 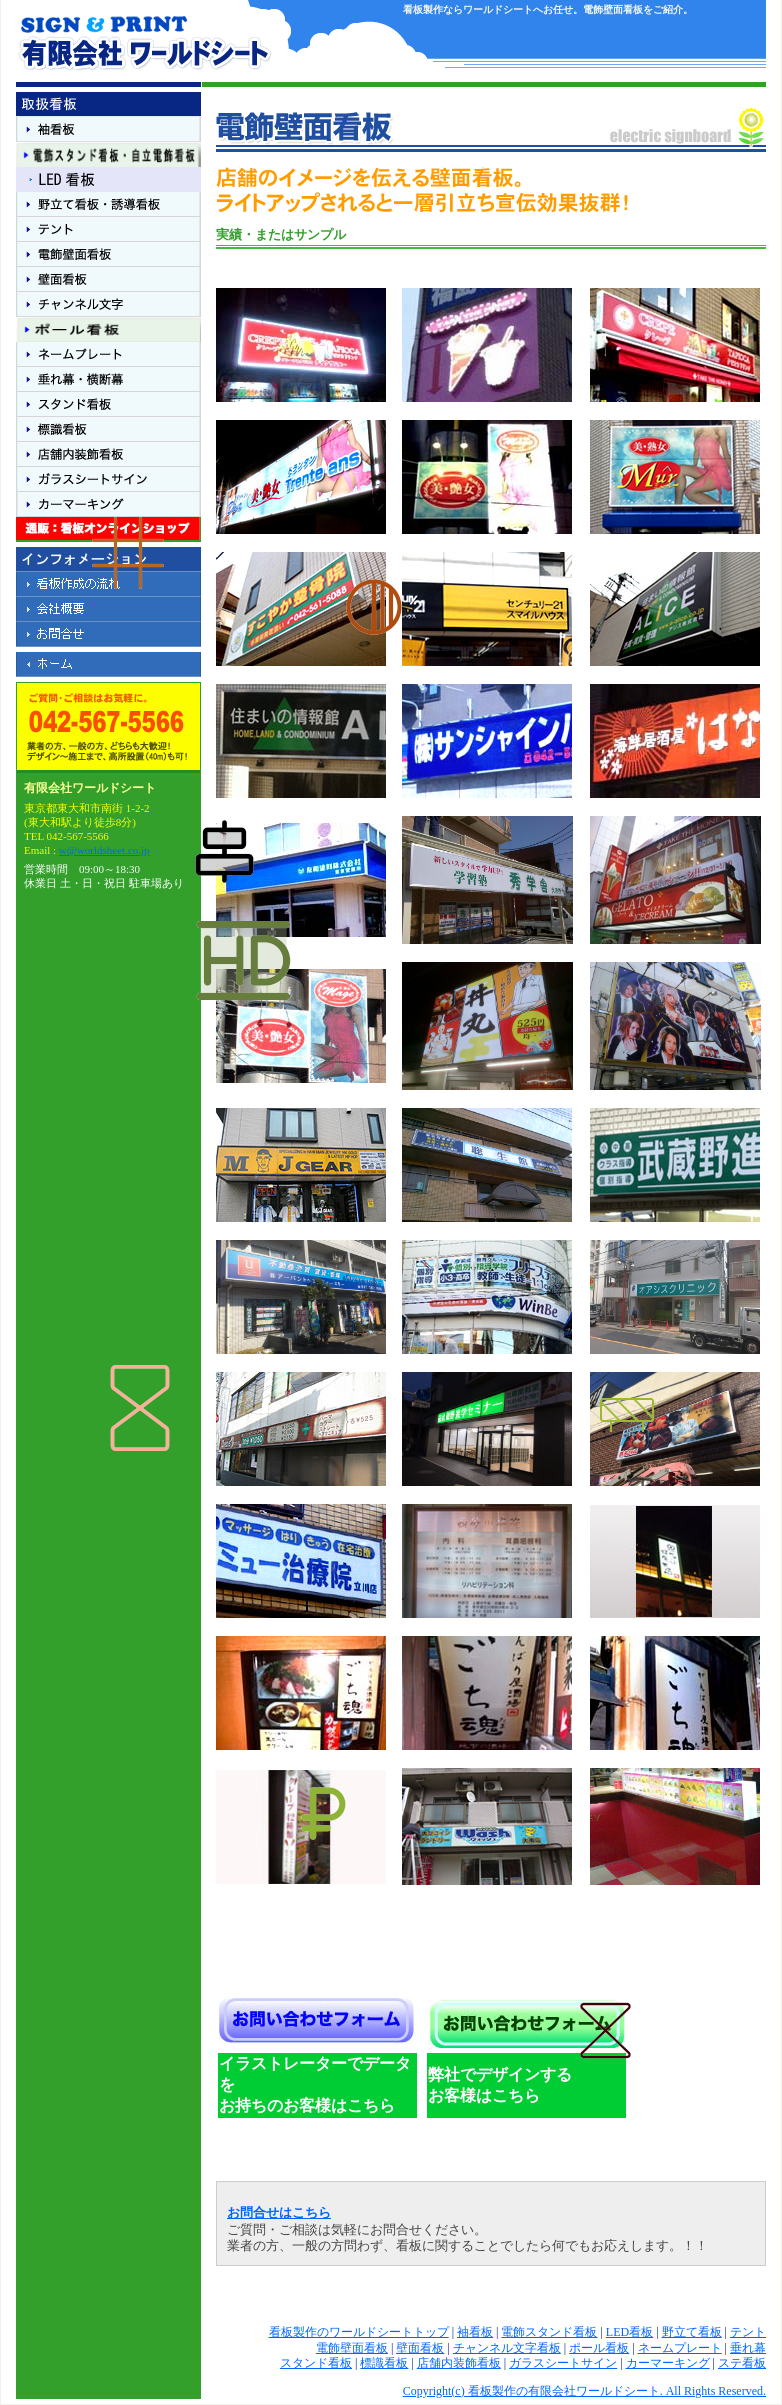 What do you see at coordinates (323, 1813) in the screenshot?
I see `indicates russian ruble currency` at bounding box center [323, 1813].